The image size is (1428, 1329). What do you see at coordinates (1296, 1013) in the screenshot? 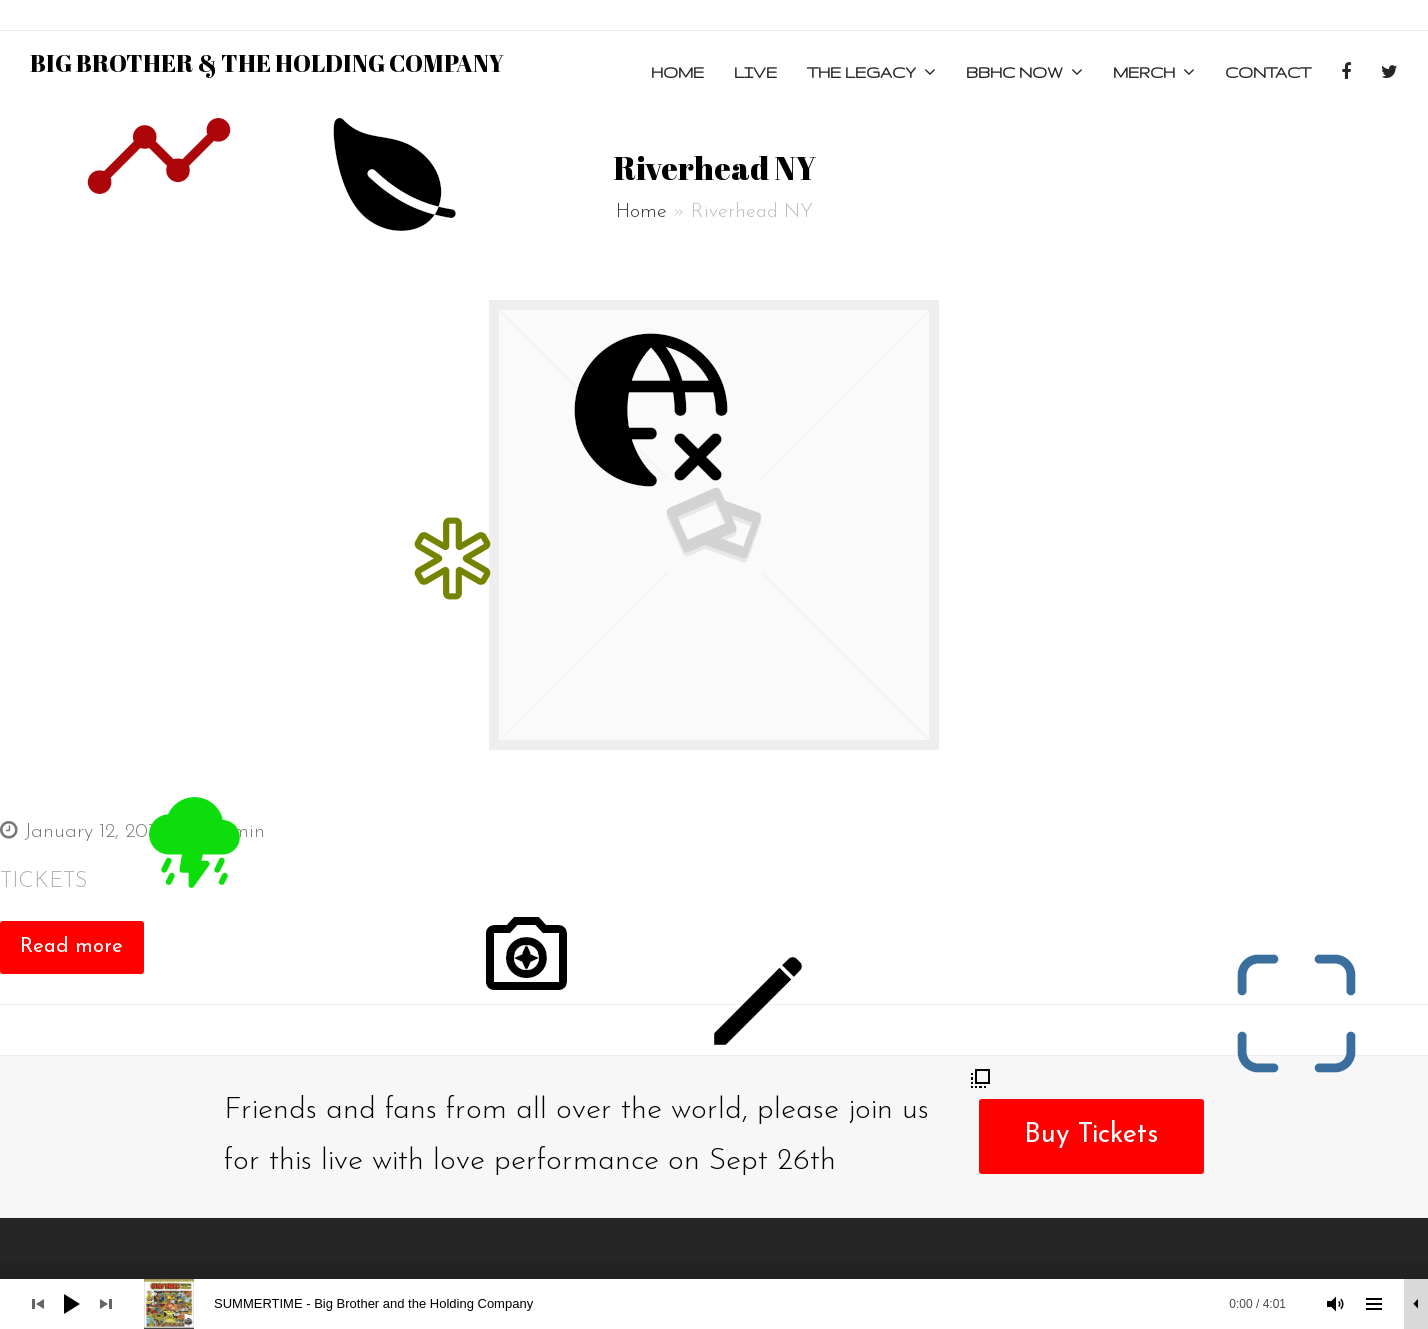
I see `scan a QR code or barcode` at bounding box center [1296, 1013].